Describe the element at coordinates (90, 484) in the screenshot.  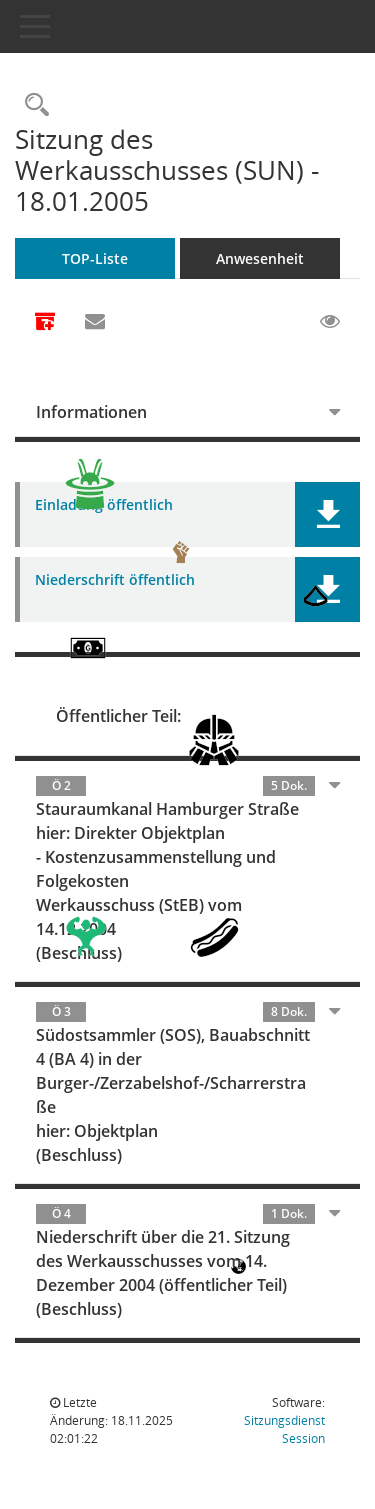
I see `access magic or special effects features` at that location.